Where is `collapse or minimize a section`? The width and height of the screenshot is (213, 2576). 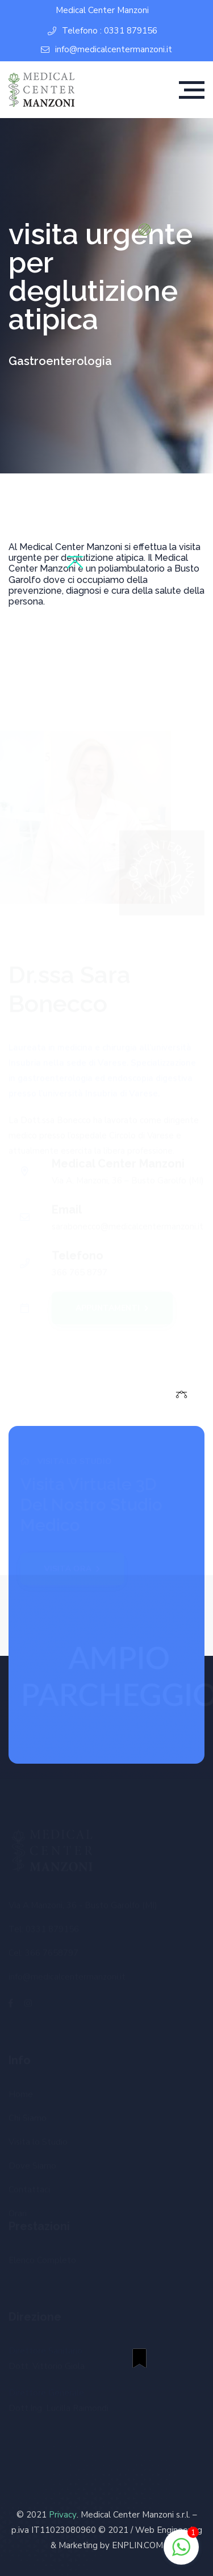 collapse or minimize a section is located at coordinates (75, 562).